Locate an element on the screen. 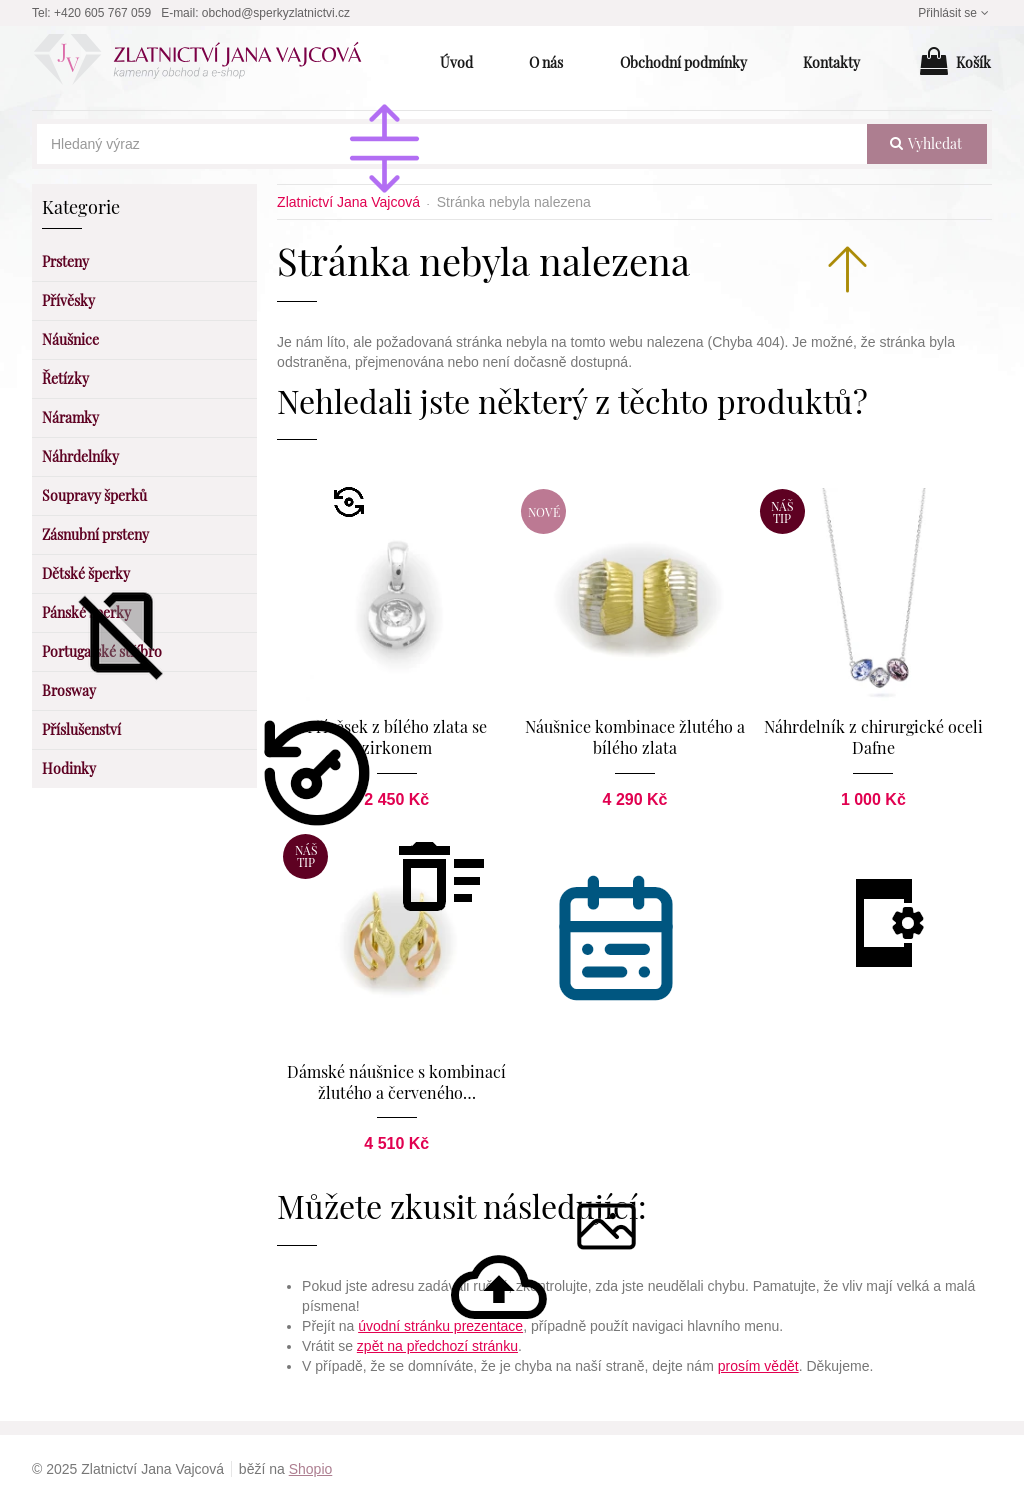  view photo or image is located at coordinates (606, 1226).